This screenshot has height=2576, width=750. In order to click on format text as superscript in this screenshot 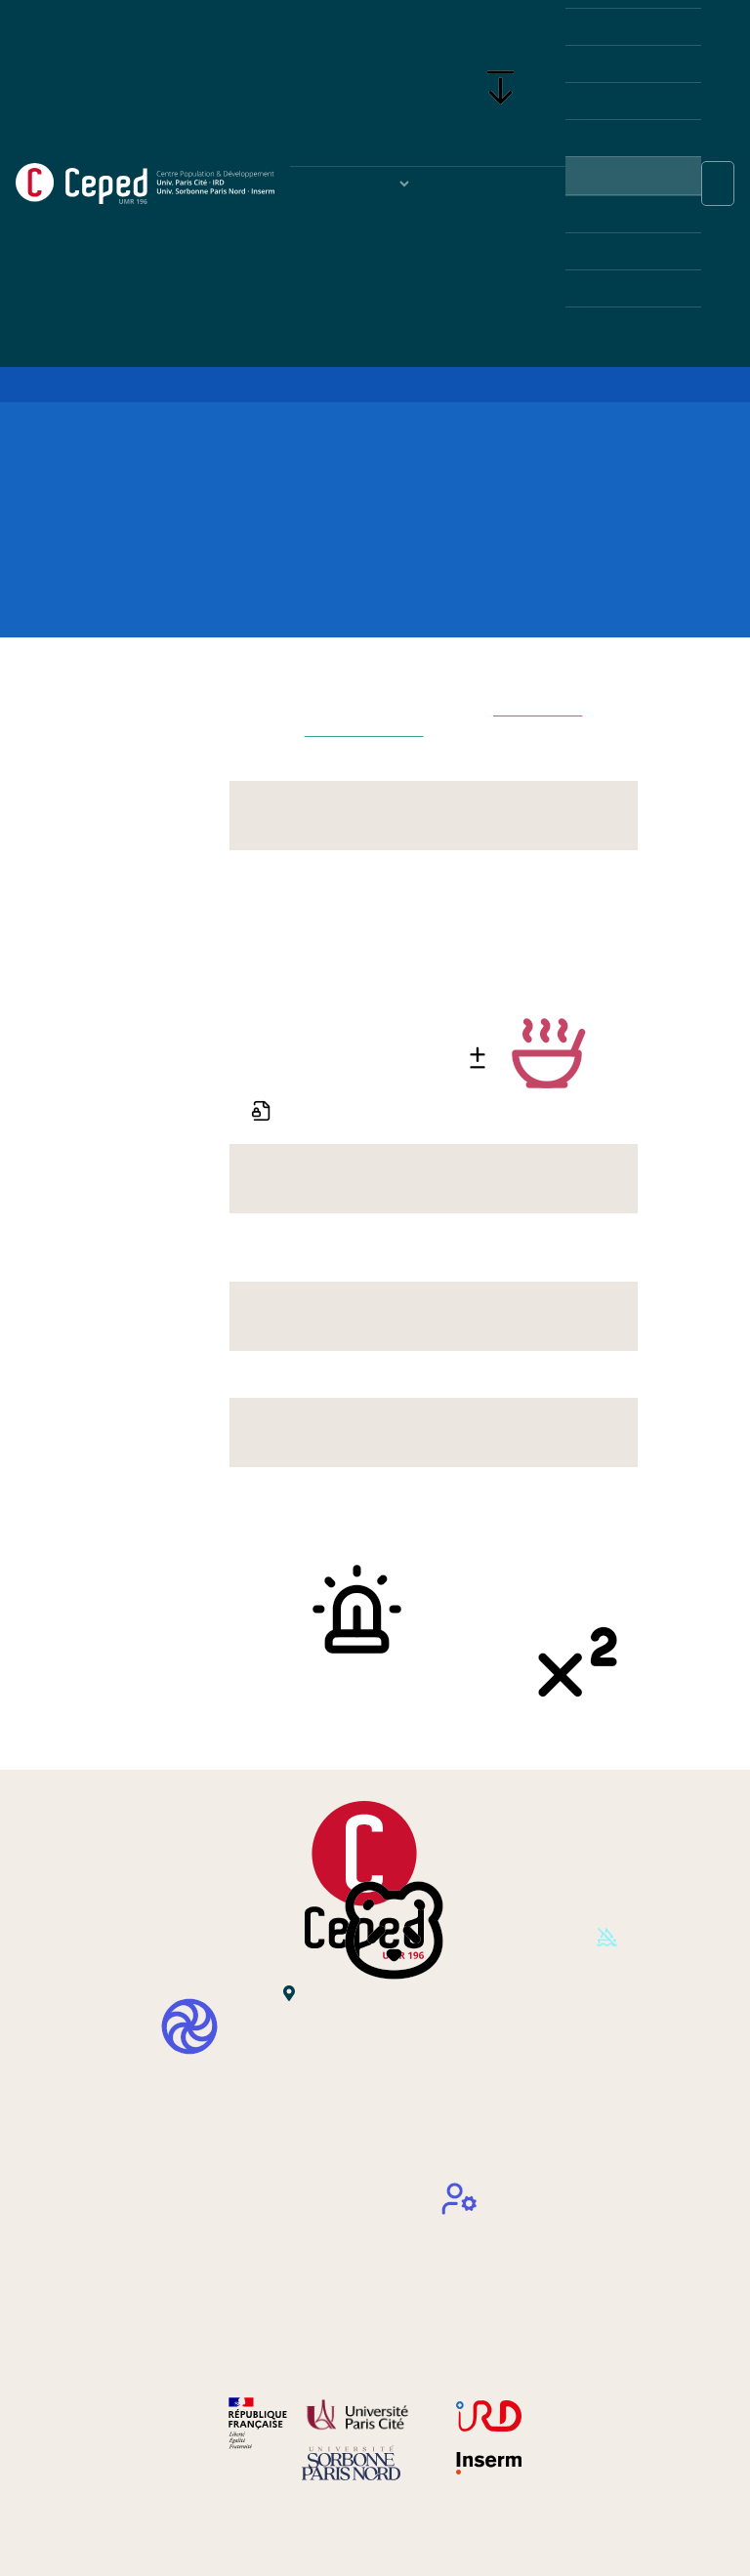, I will do `click(577, 1661)`.